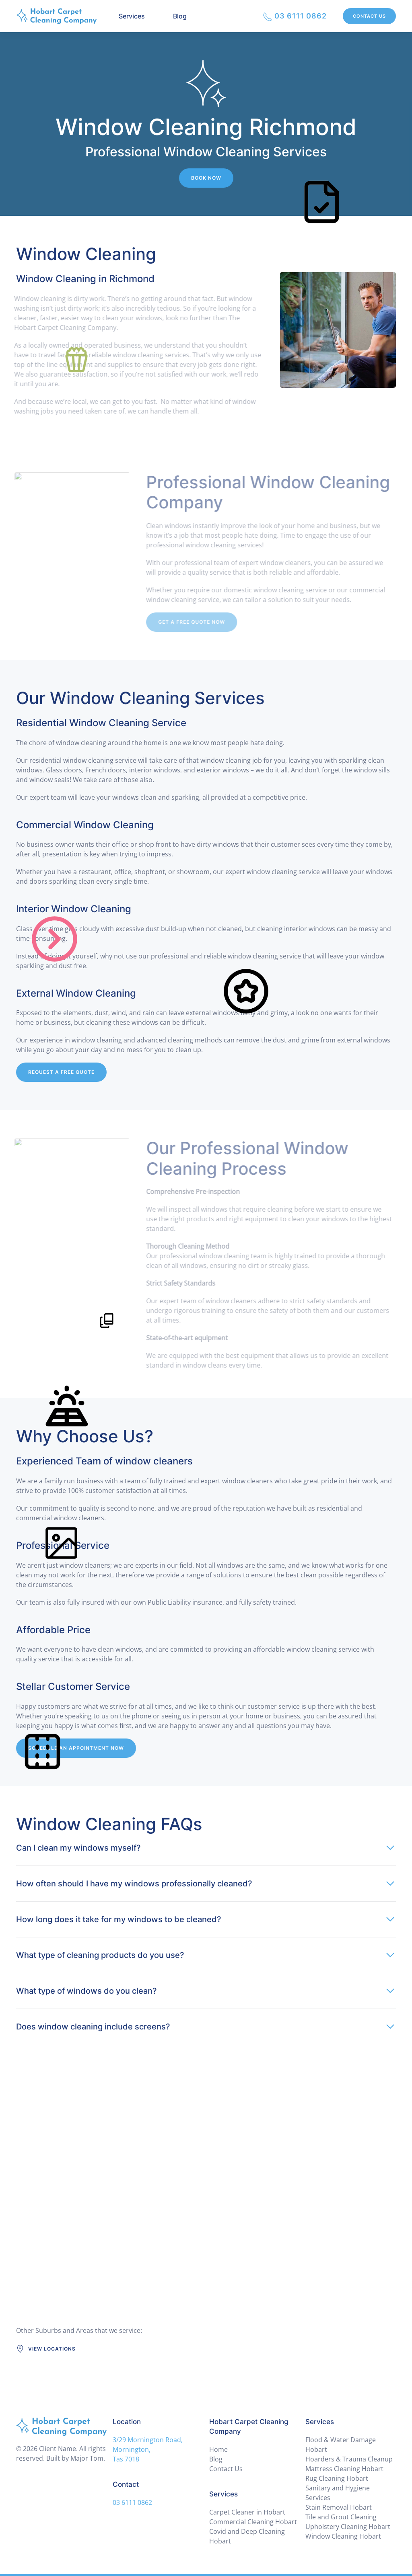 This screenshot has width=412, height=2576. What do you see at coordinates (61, 1543) in the screenshot?
I see `view image or photo` at bounding box center [61, 1543].